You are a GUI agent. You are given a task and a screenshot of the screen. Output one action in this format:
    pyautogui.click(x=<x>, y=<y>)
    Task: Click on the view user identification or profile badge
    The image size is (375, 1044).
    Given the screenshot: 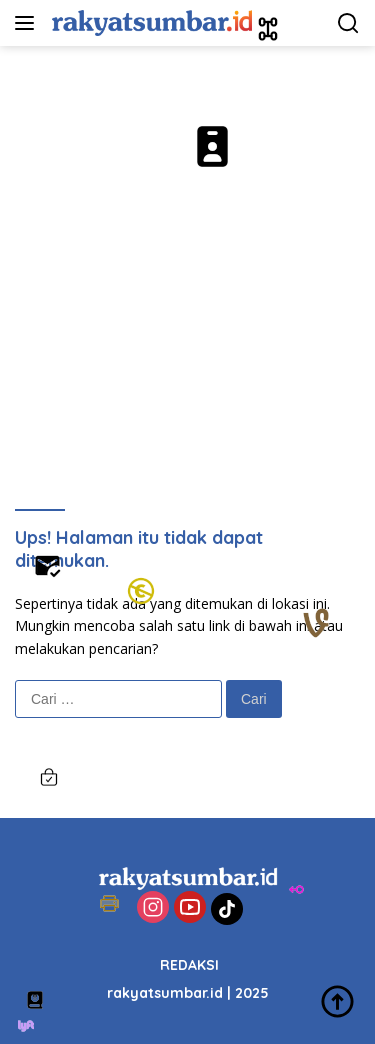 What is the action you would take?
    pyautogui.click(x=212, y=146)
    